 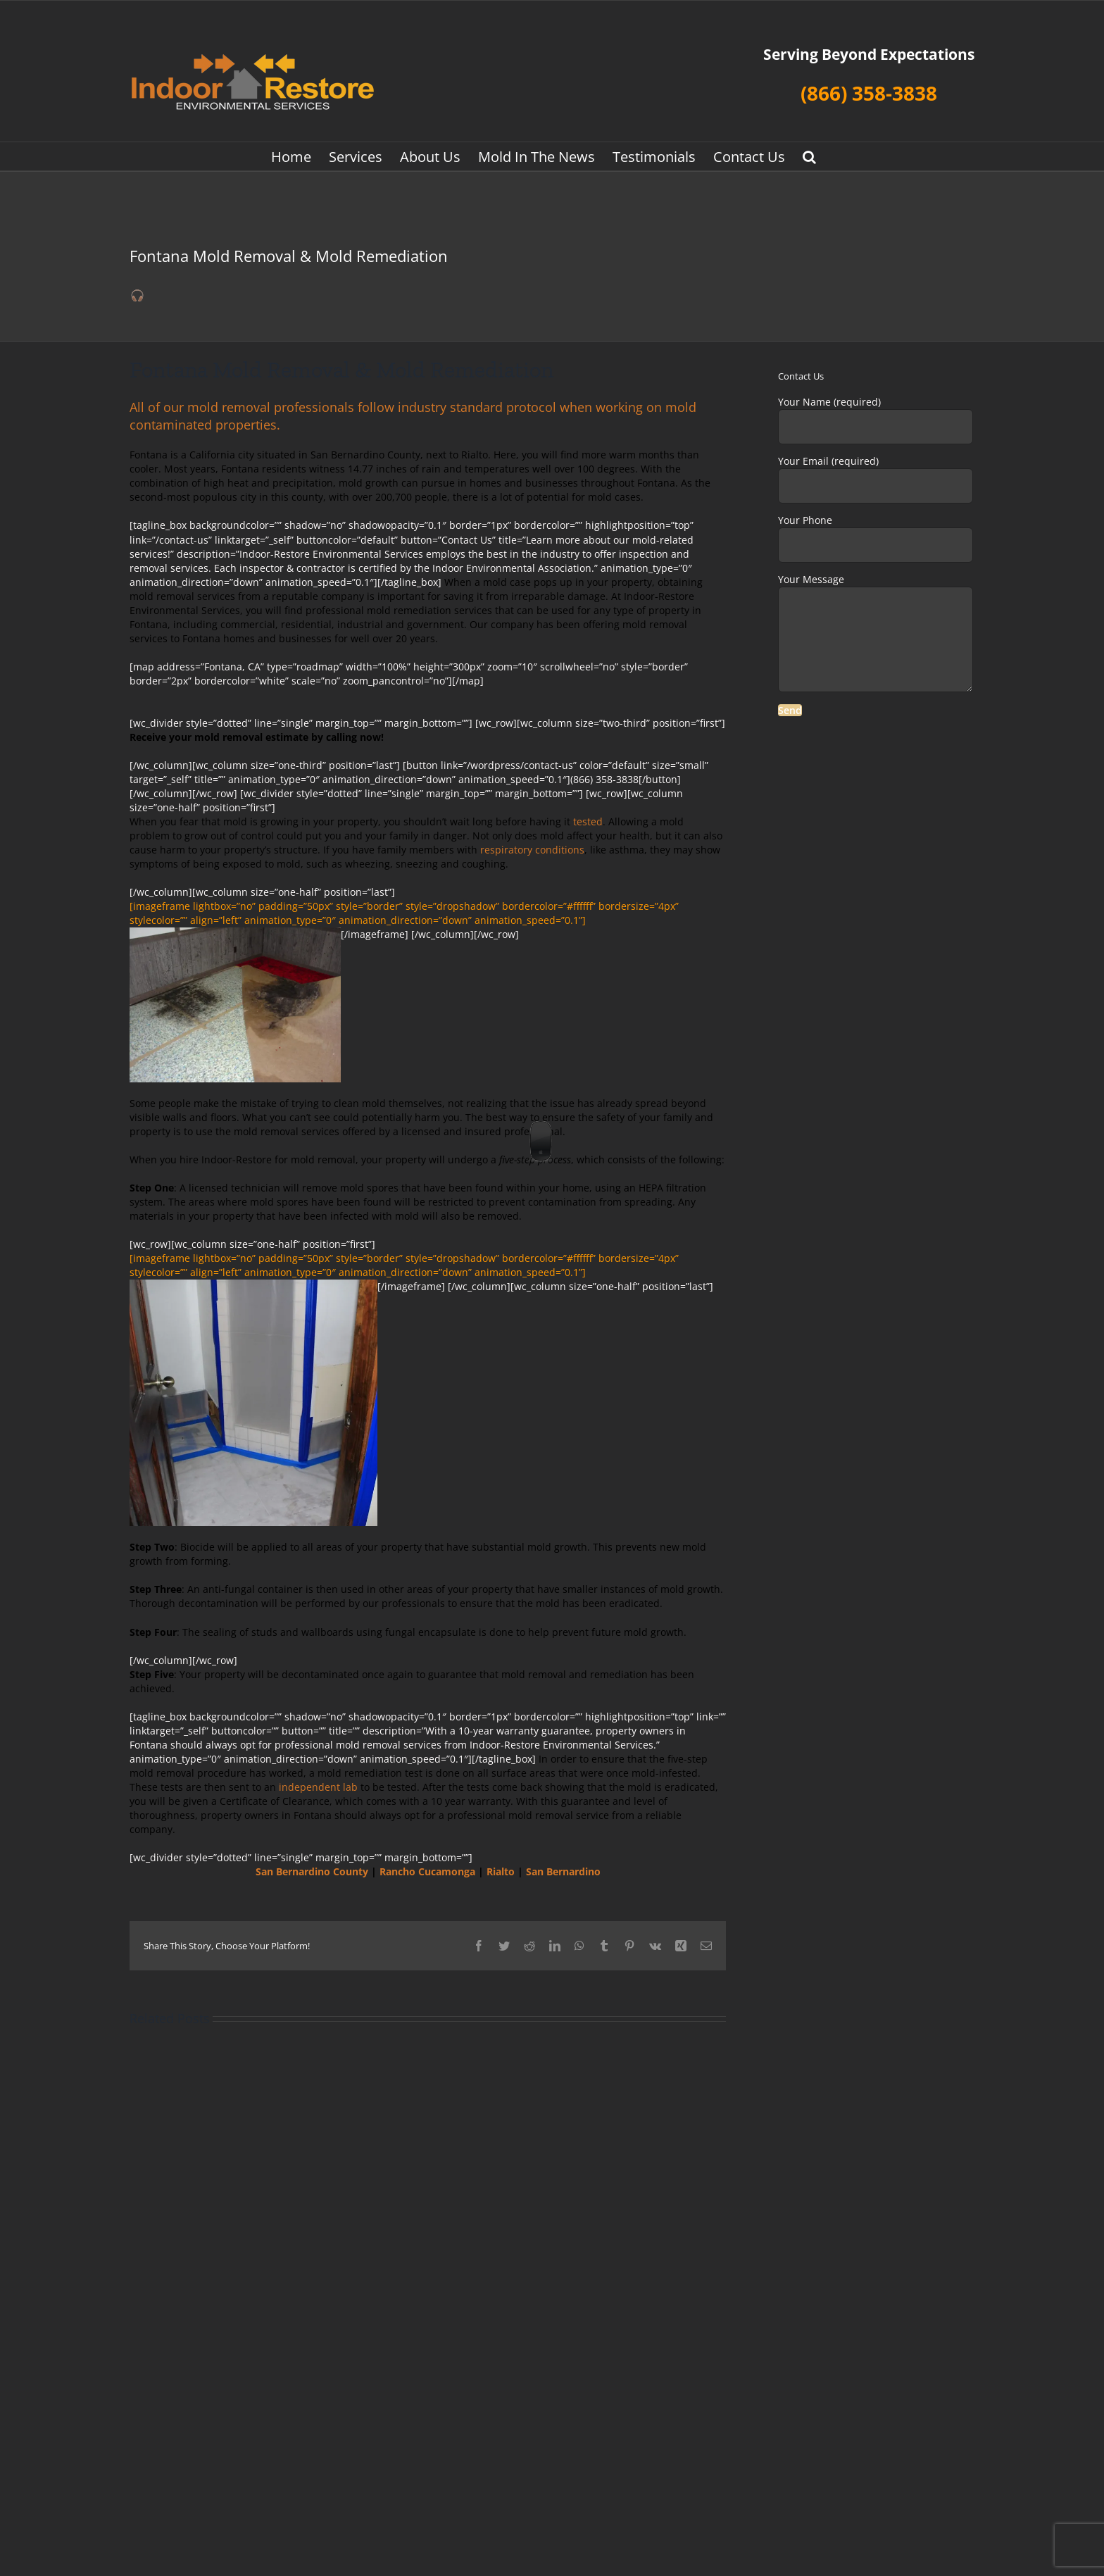 What do you see at coordinates (137, 296) in the screenshot?
I see `connect bluetooth headphones` at bounding box center [137, 296].